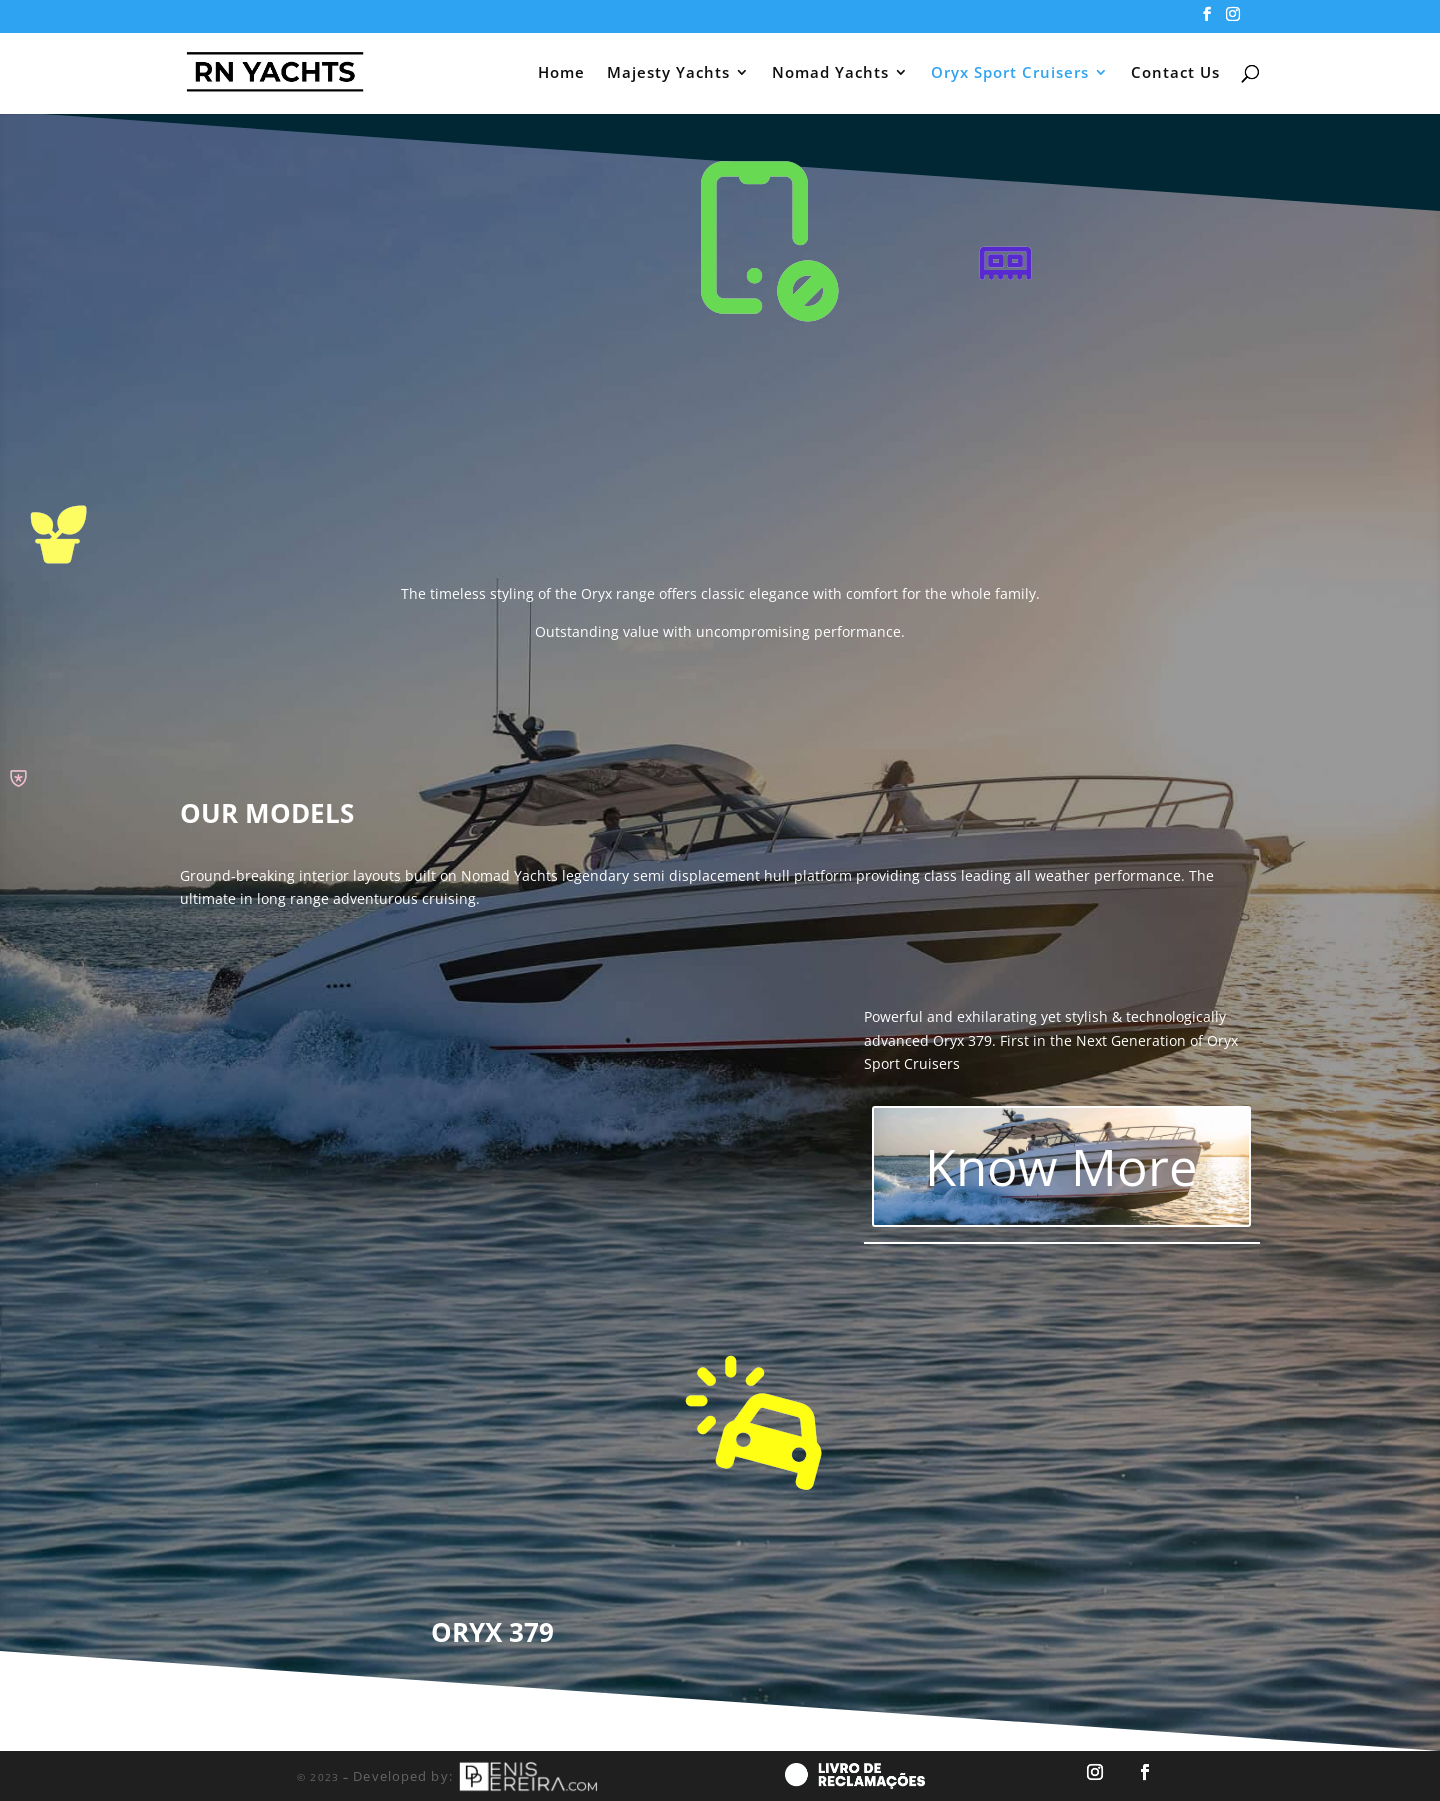  What do you see at coordinates (18, 777) in the screenshot?
I see `indicates premium or verified security status` at bounding box center [18, 777].